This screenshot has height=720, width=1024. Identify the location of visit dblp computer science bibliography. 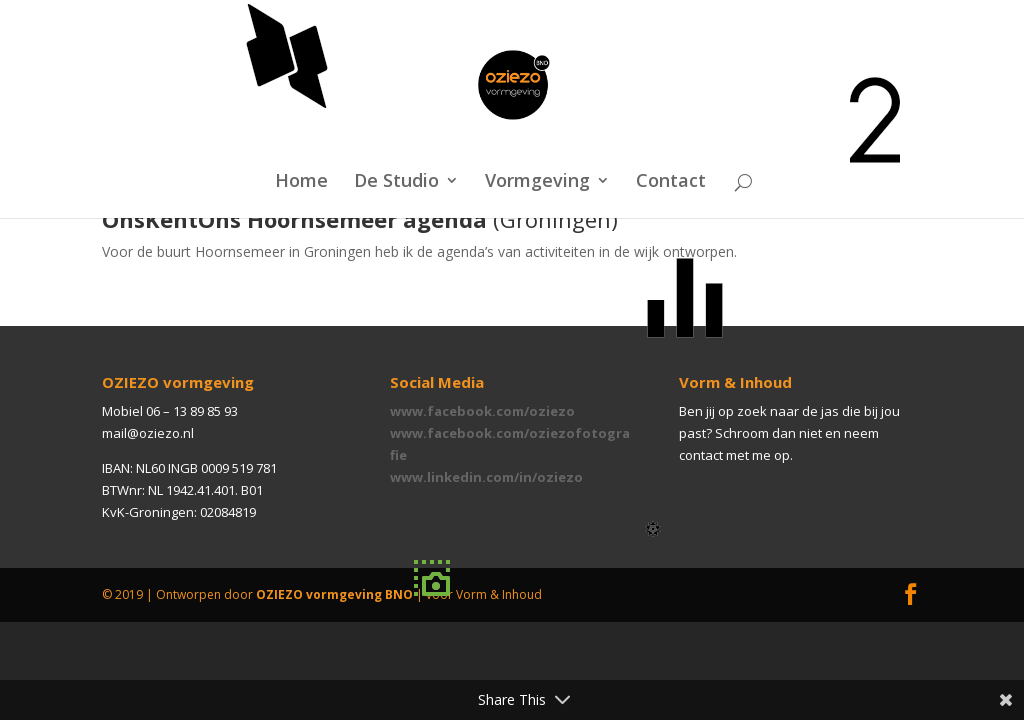
(287, 56).